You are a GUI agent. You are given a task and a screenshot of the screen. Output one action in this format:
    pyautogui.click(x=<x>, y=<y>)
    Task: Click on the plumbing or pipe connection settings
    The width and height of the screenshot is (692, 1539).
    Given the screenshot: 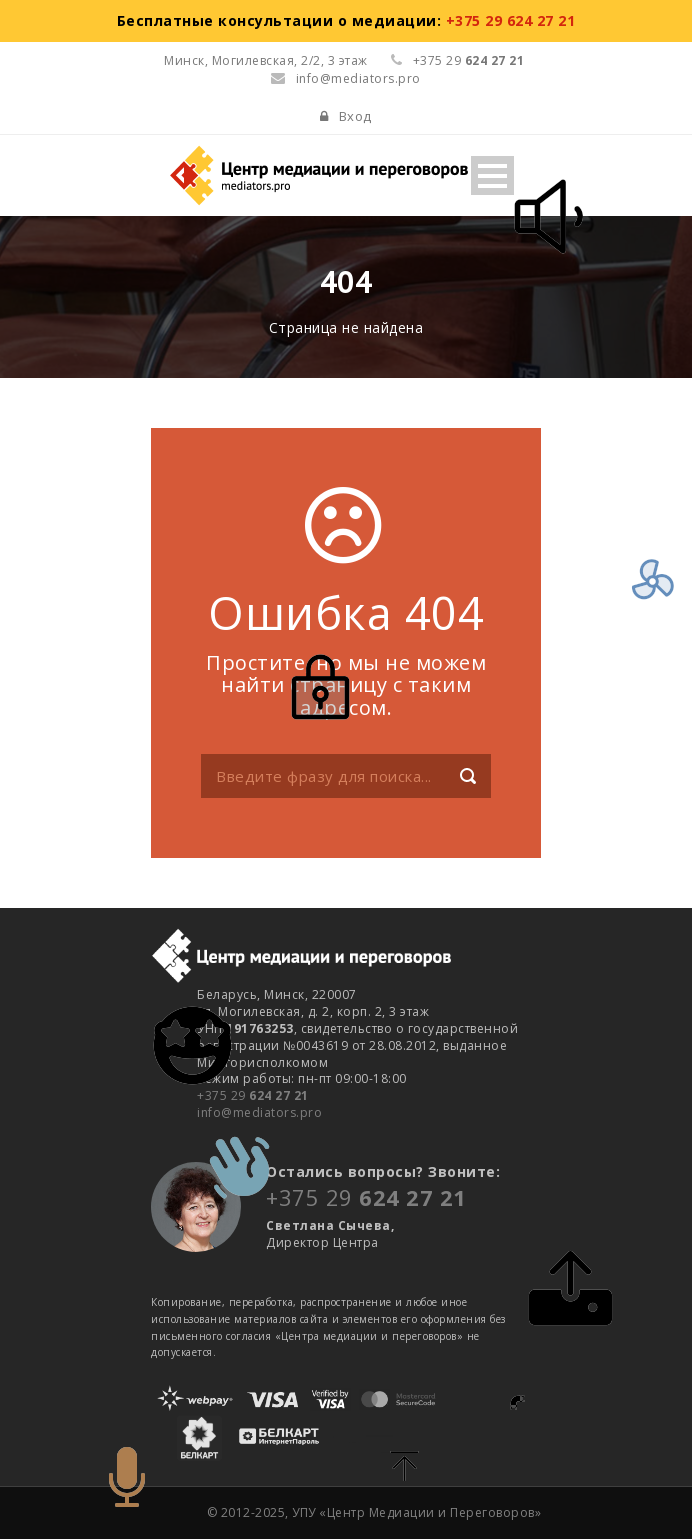 What is the action you would take?
    pyautogui.click(x=517, y=1402)
    